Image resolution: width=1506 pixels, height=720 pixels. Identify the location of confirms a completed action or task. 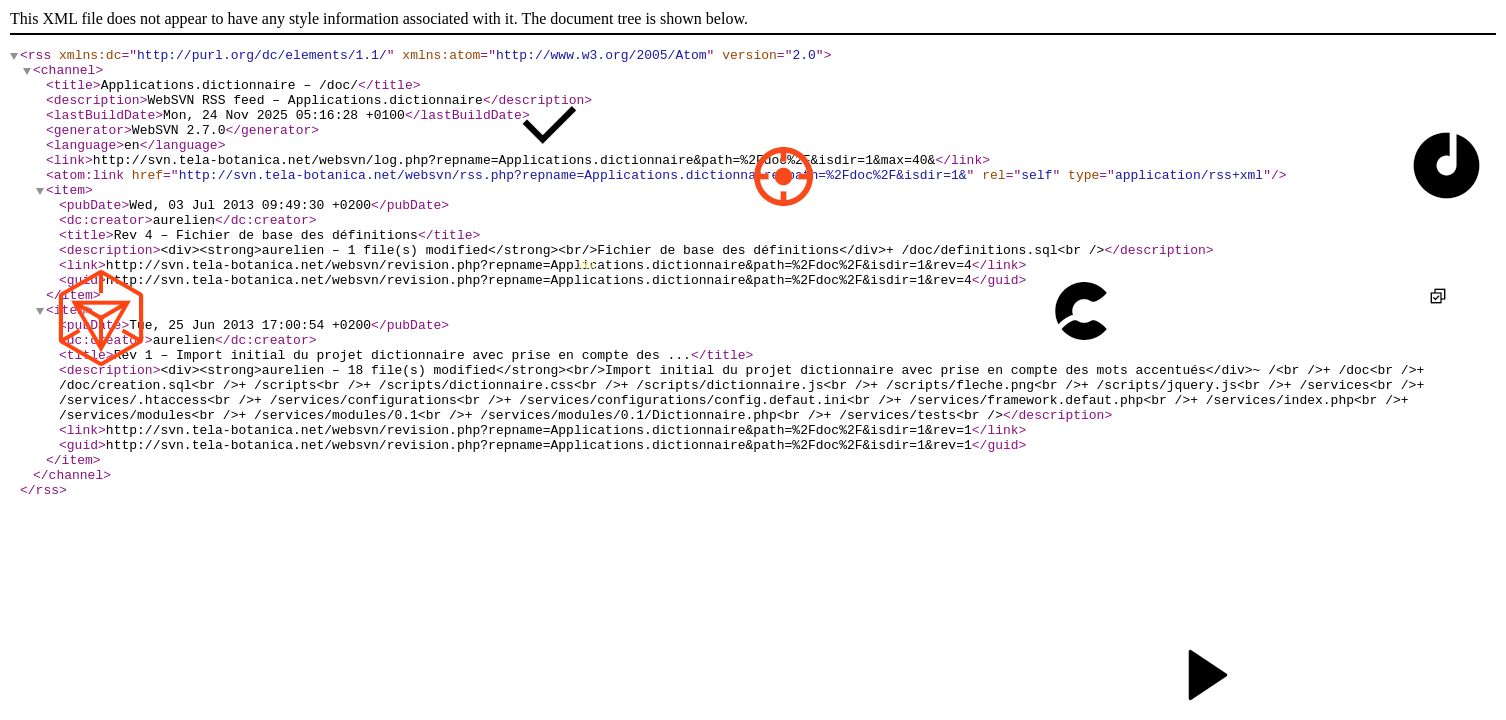
(549, 125).